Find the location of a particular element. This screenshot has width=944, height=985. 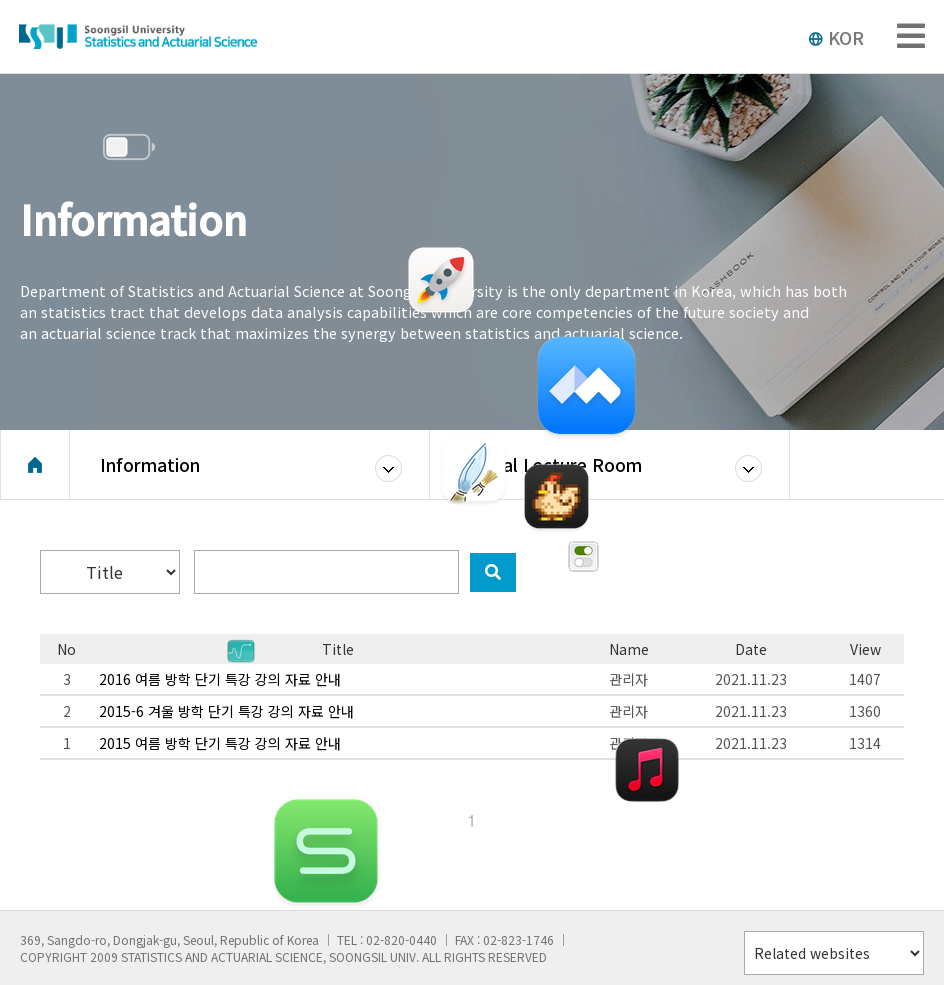

open wps spreadsheets application is located at coordinates (326, 851).